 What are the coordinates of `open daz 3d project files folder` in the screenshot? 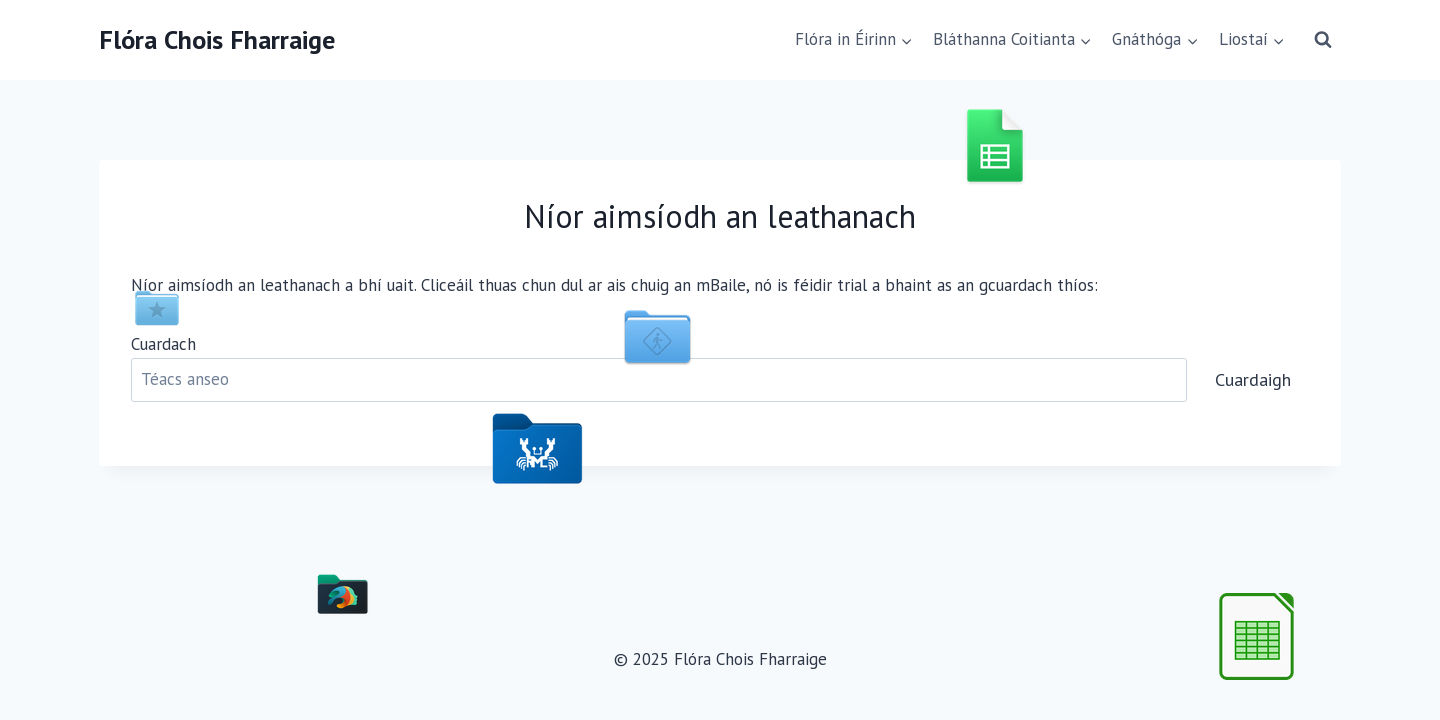 It's located at (342, 595).